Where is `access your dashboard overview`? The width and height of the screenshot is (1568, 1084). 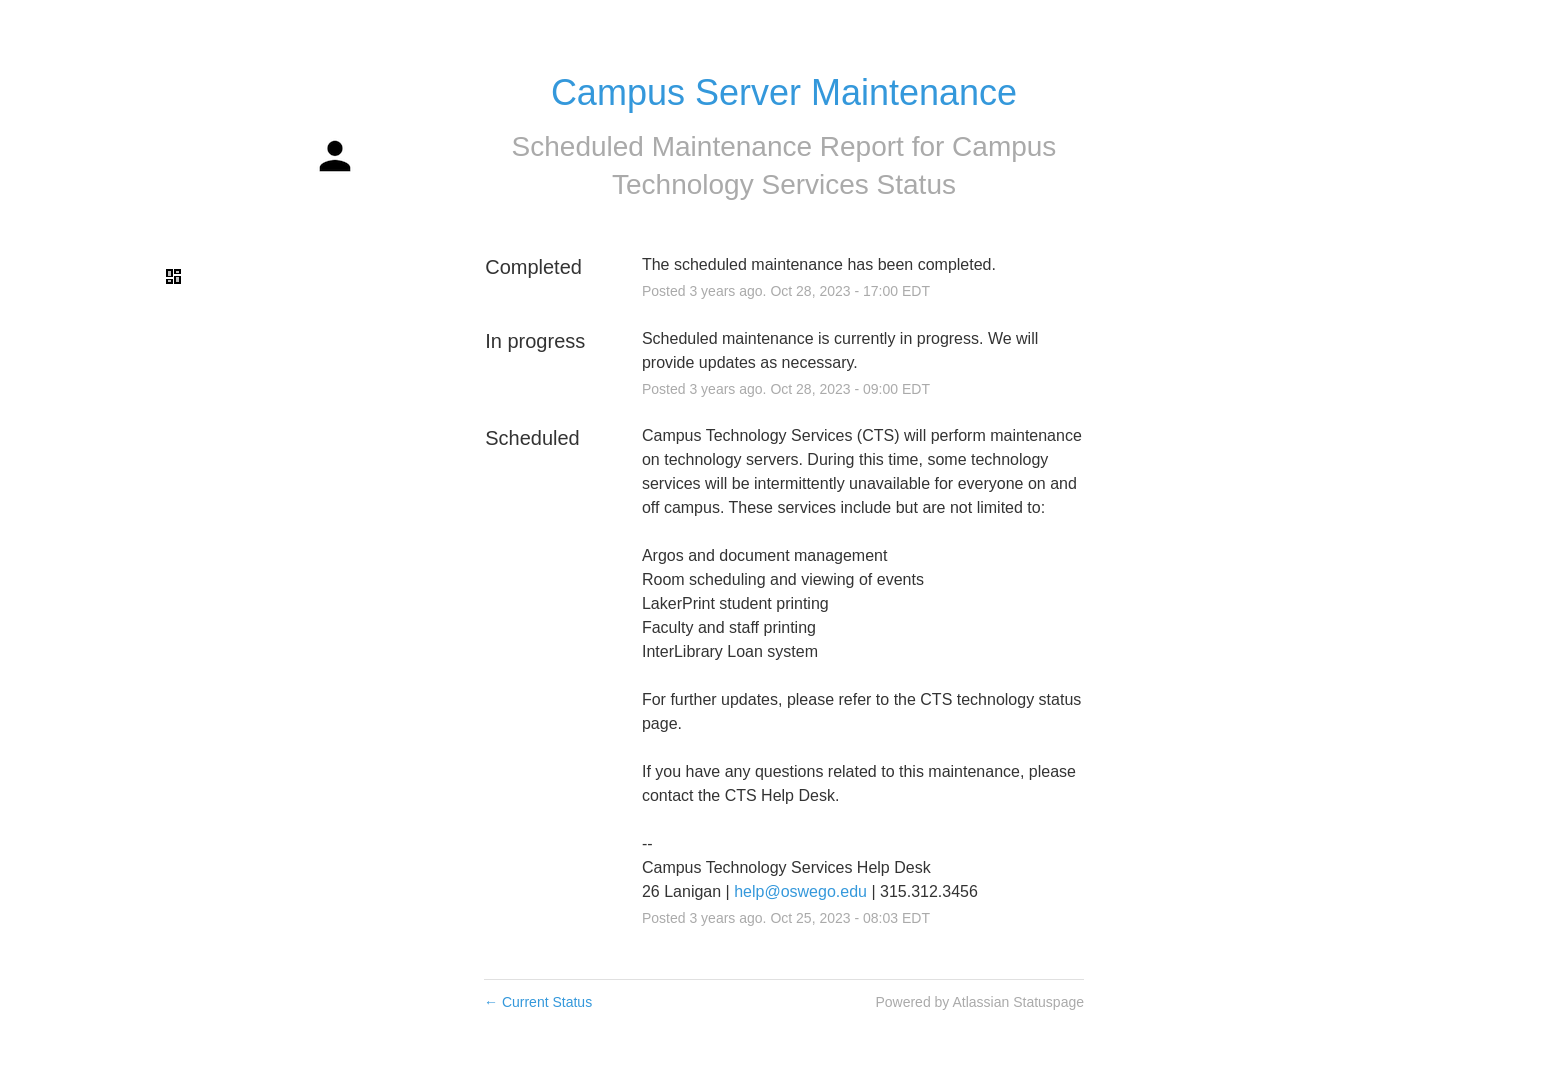
access your dashboard overview is located at coordinates (173, 276).